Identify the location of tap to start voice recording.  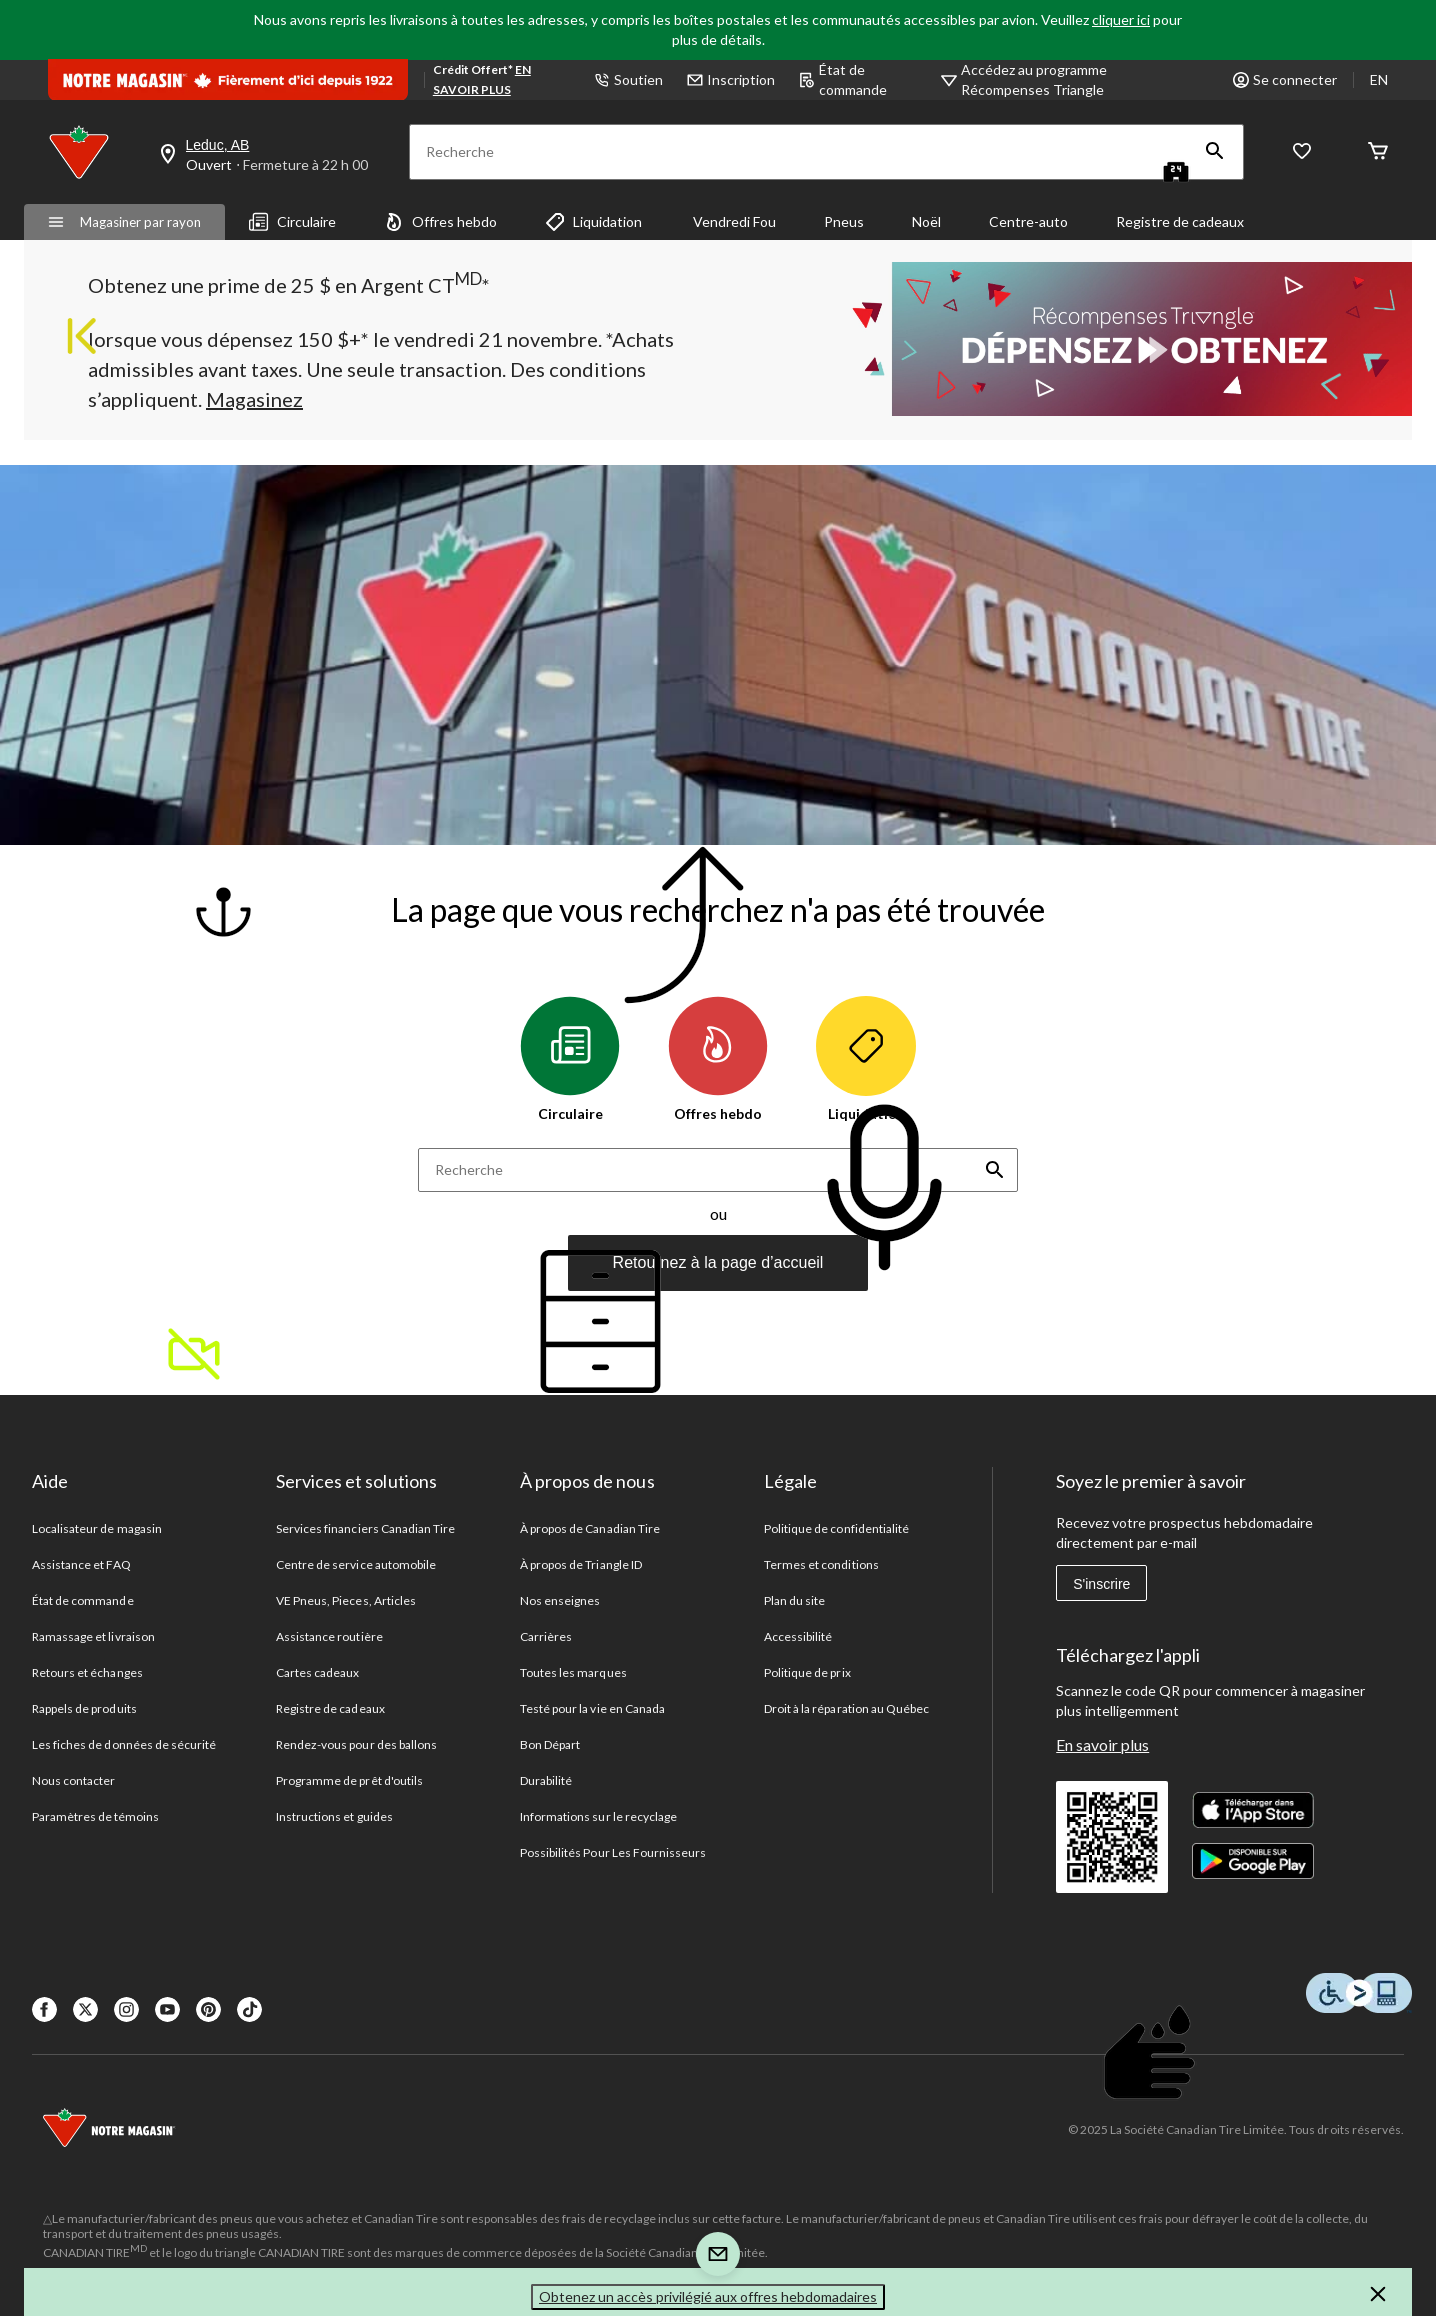
(884, 1184).